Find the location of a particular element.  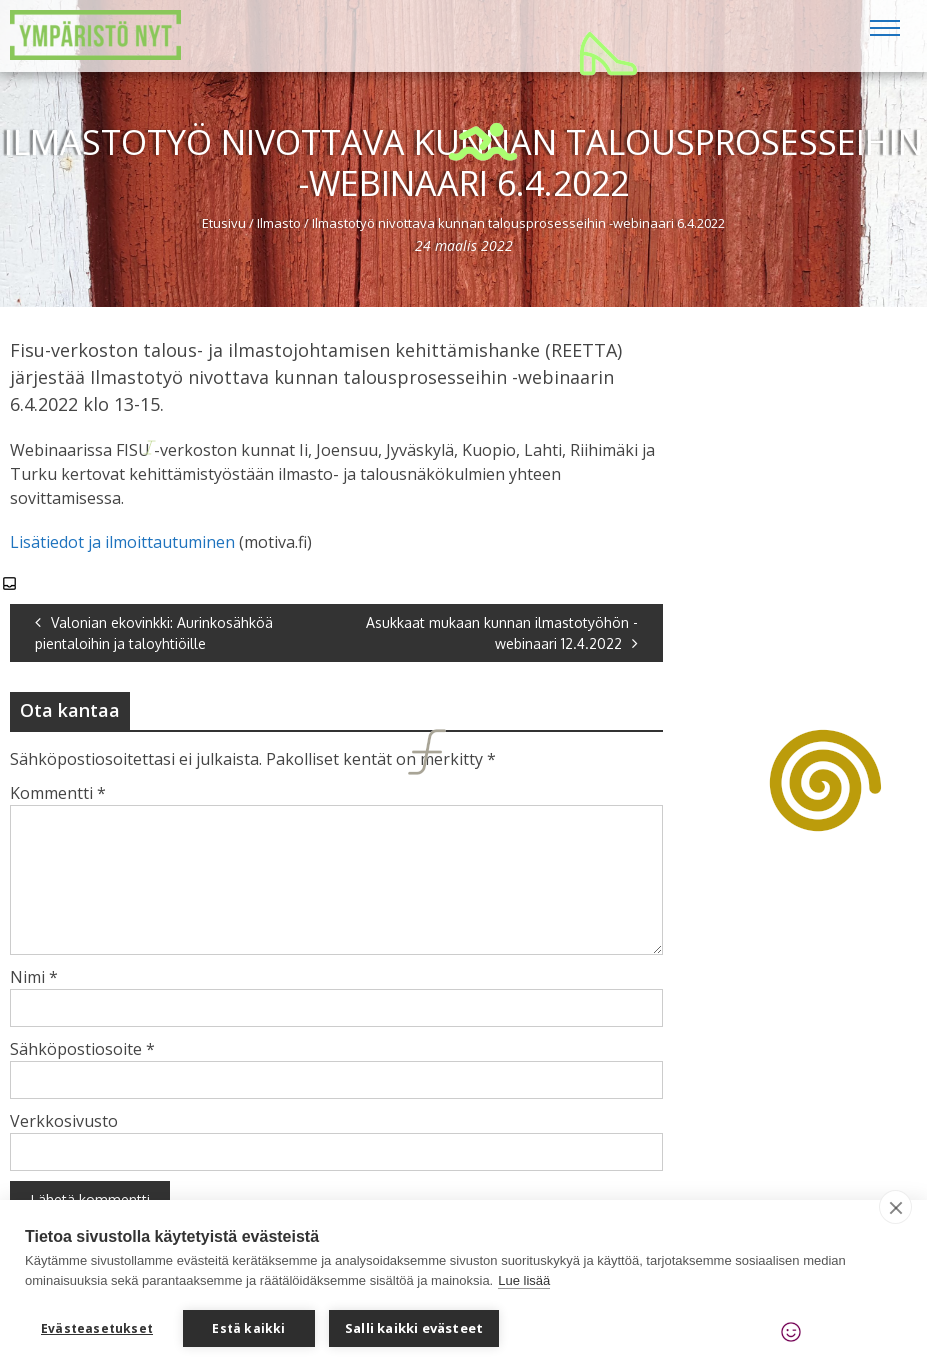

access your inbox is located at coordinates (9, 583).